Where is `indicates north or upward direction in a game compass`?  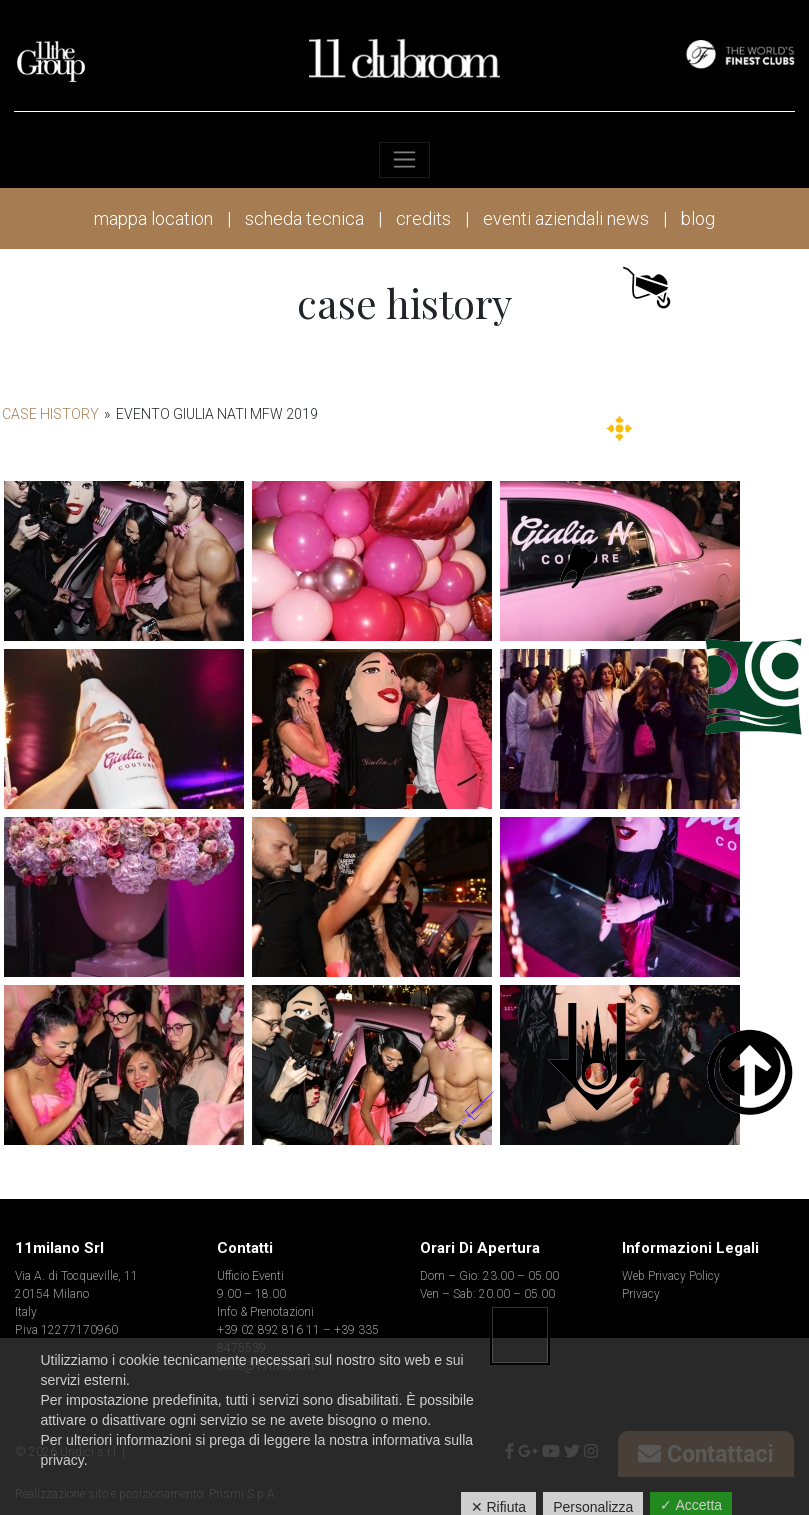
indicates north or upward direction in a game compass is located at coordinates (750, 1073).